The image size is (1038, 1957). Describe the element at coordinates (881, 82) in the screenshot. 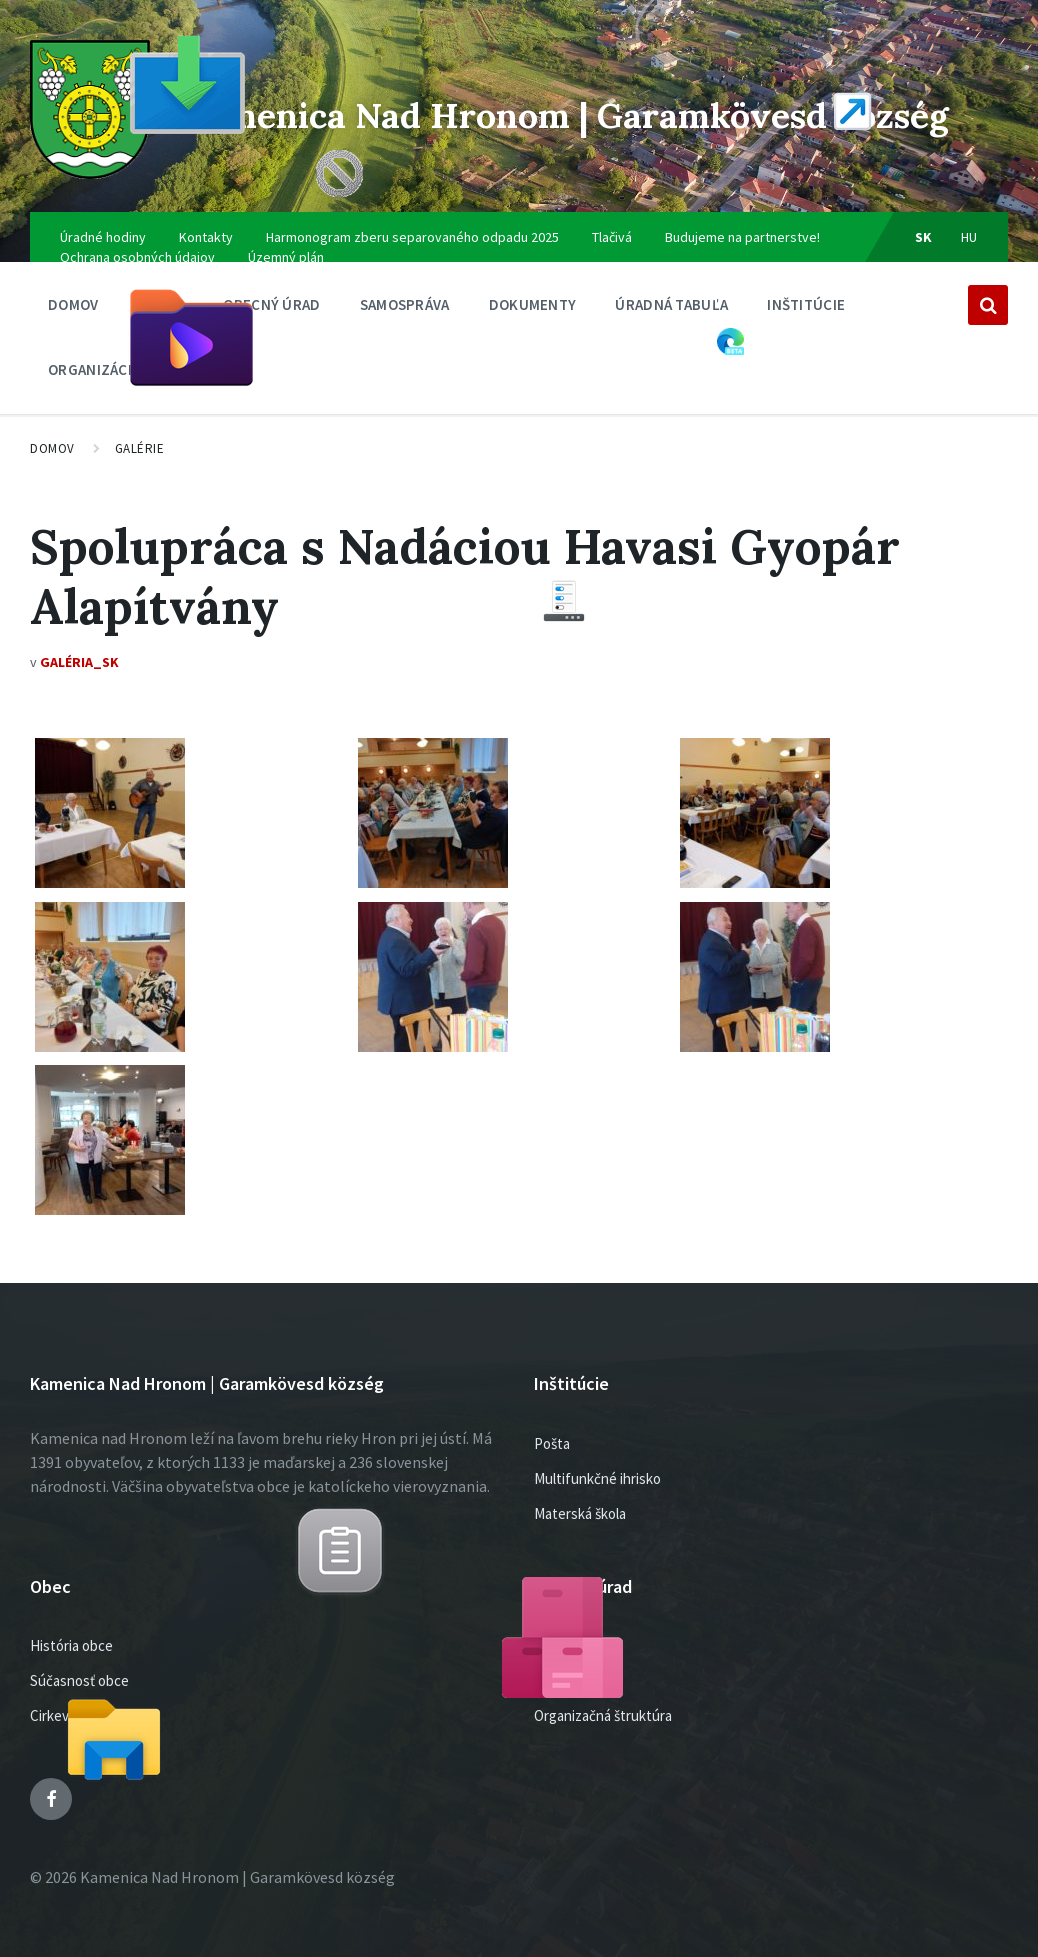

I see `indicates this item is a shortcut to another file or application` at that location.